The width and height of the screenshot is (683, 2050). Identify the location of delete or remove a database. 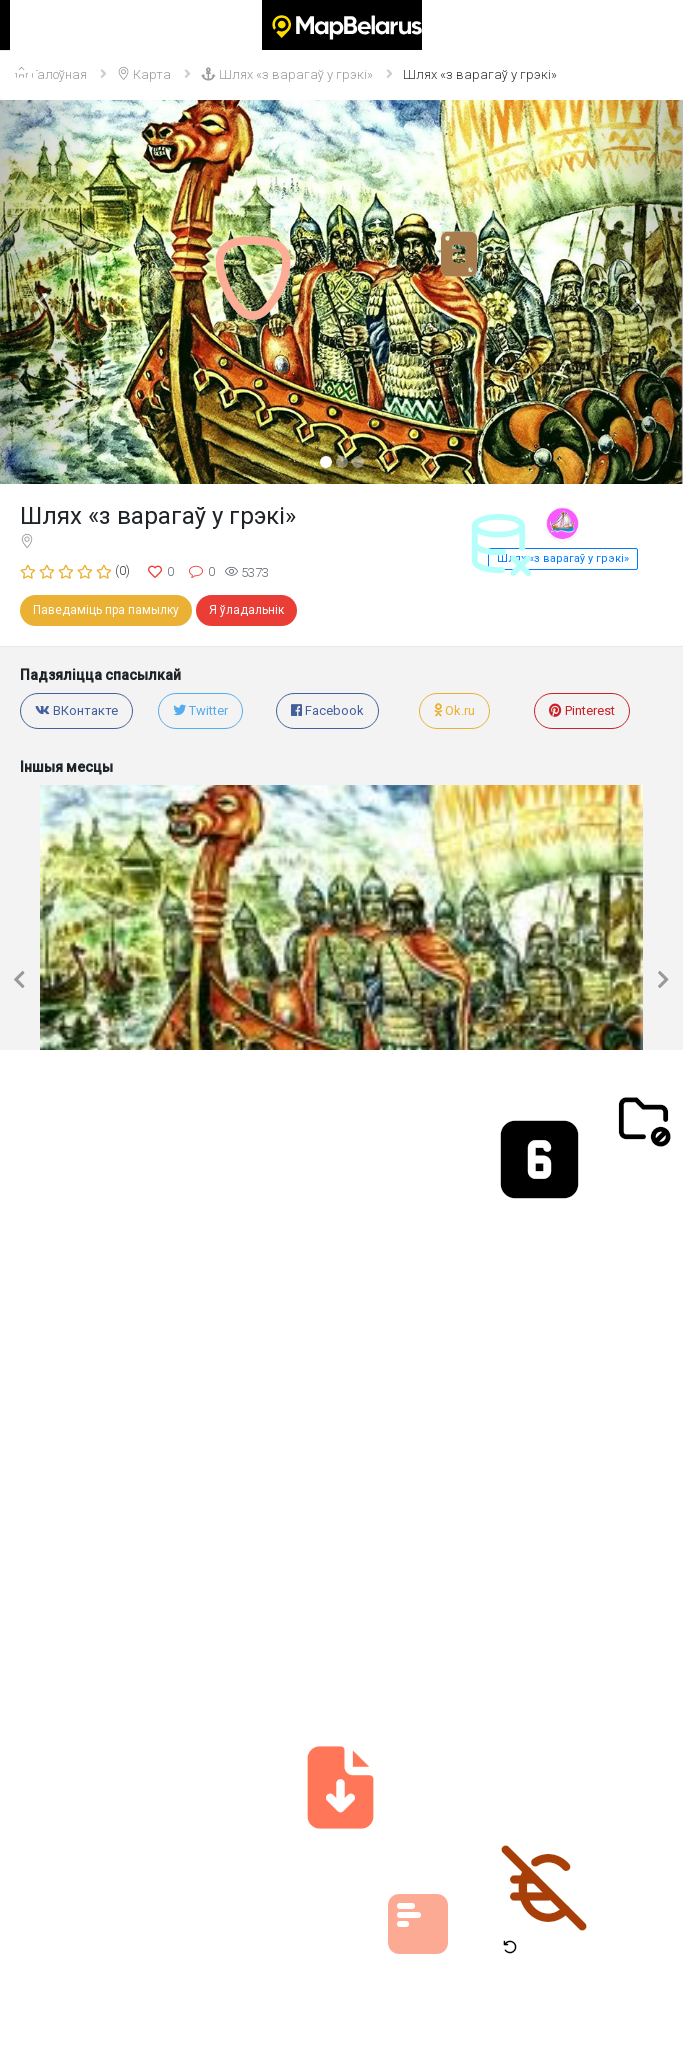
(498, 543).